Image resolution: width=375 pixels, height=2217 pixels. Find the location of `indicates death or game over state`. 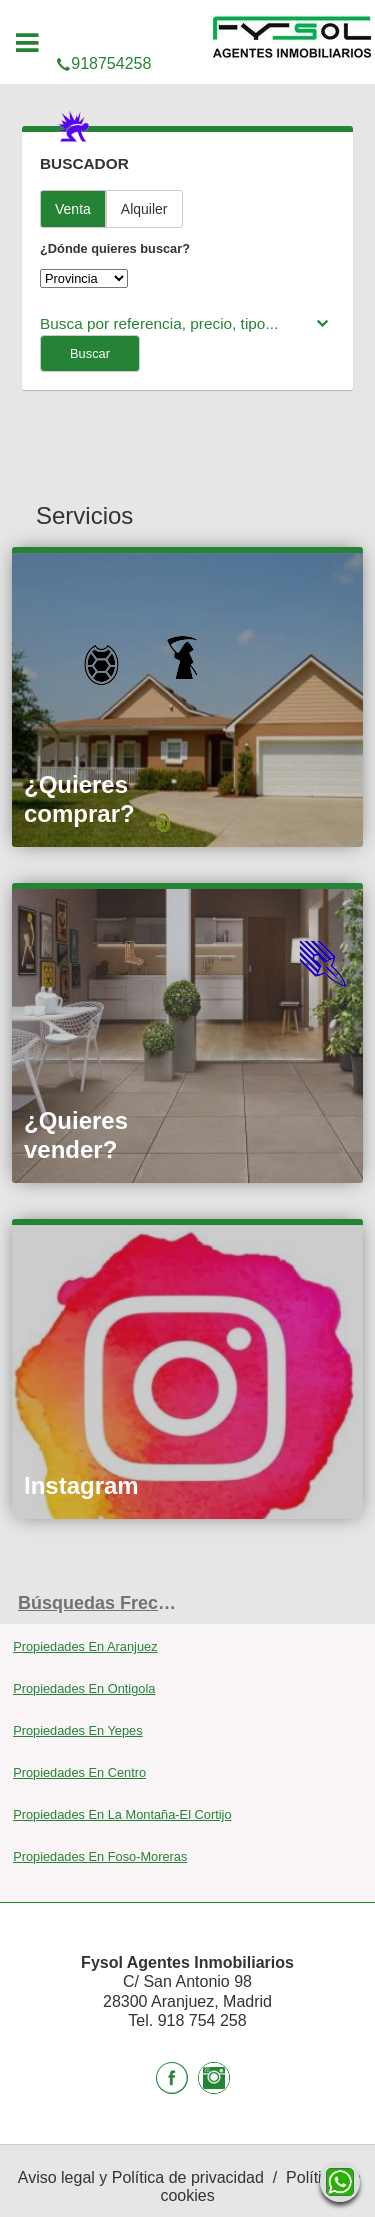

indicates death or game over state is located at coordinates (183, 657).